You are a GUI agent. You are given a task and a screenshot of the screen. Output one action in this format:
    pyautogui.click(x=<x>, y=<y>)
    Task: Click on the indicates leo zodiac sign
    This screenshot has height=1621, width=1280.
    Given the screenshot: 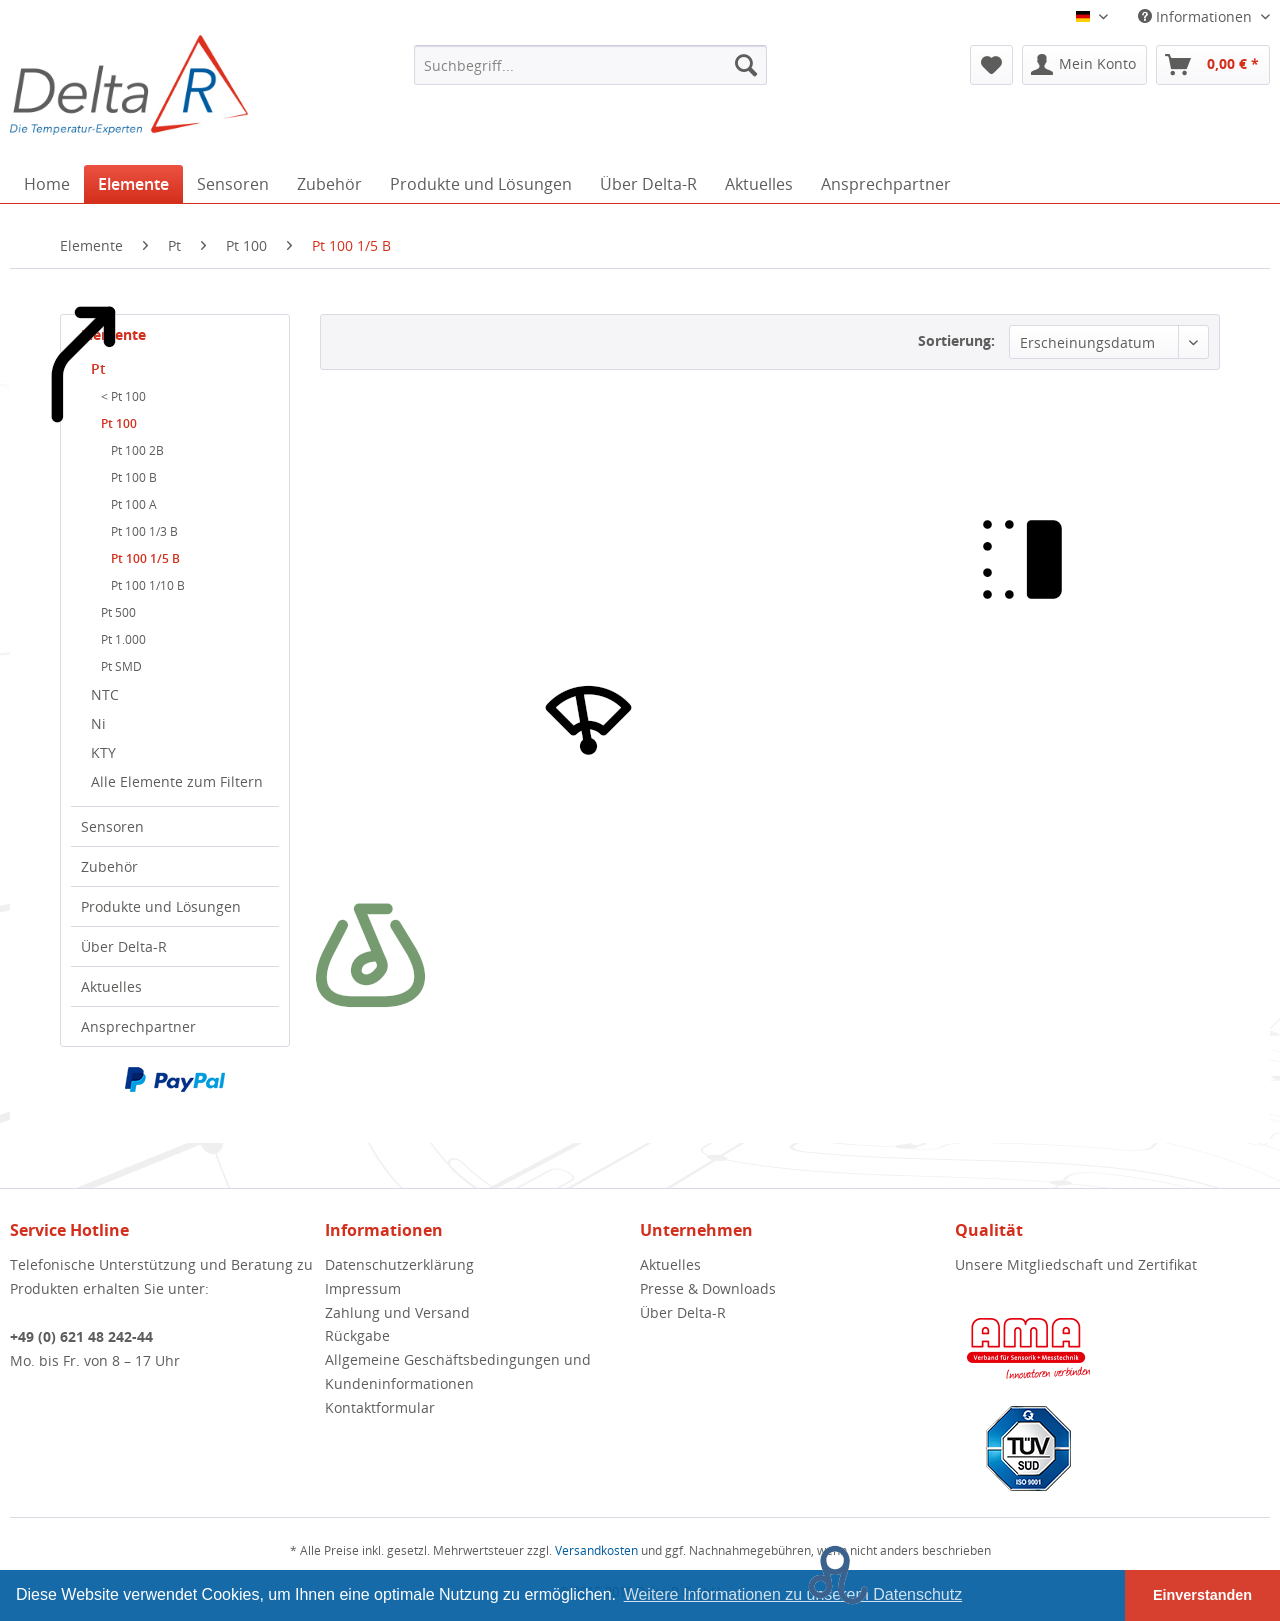 What is the action you would take?
    pyautogui.click(x=838, y=1575)
    